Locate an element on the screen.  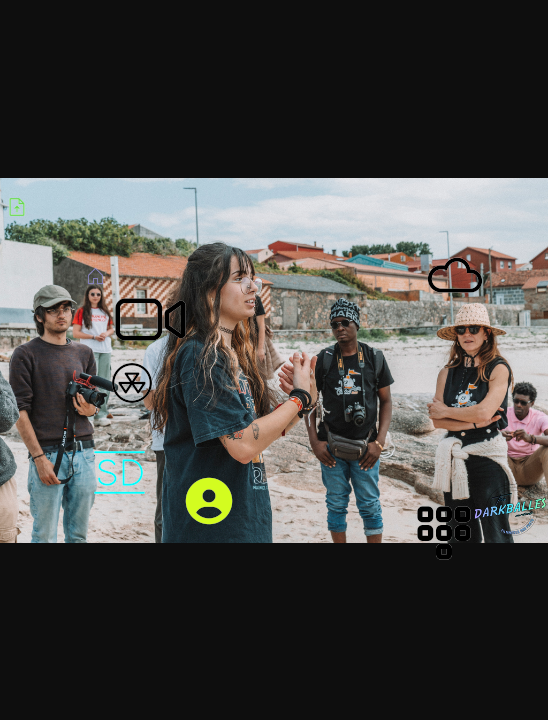
navigate to home screen is located at coordinates (95, 276).